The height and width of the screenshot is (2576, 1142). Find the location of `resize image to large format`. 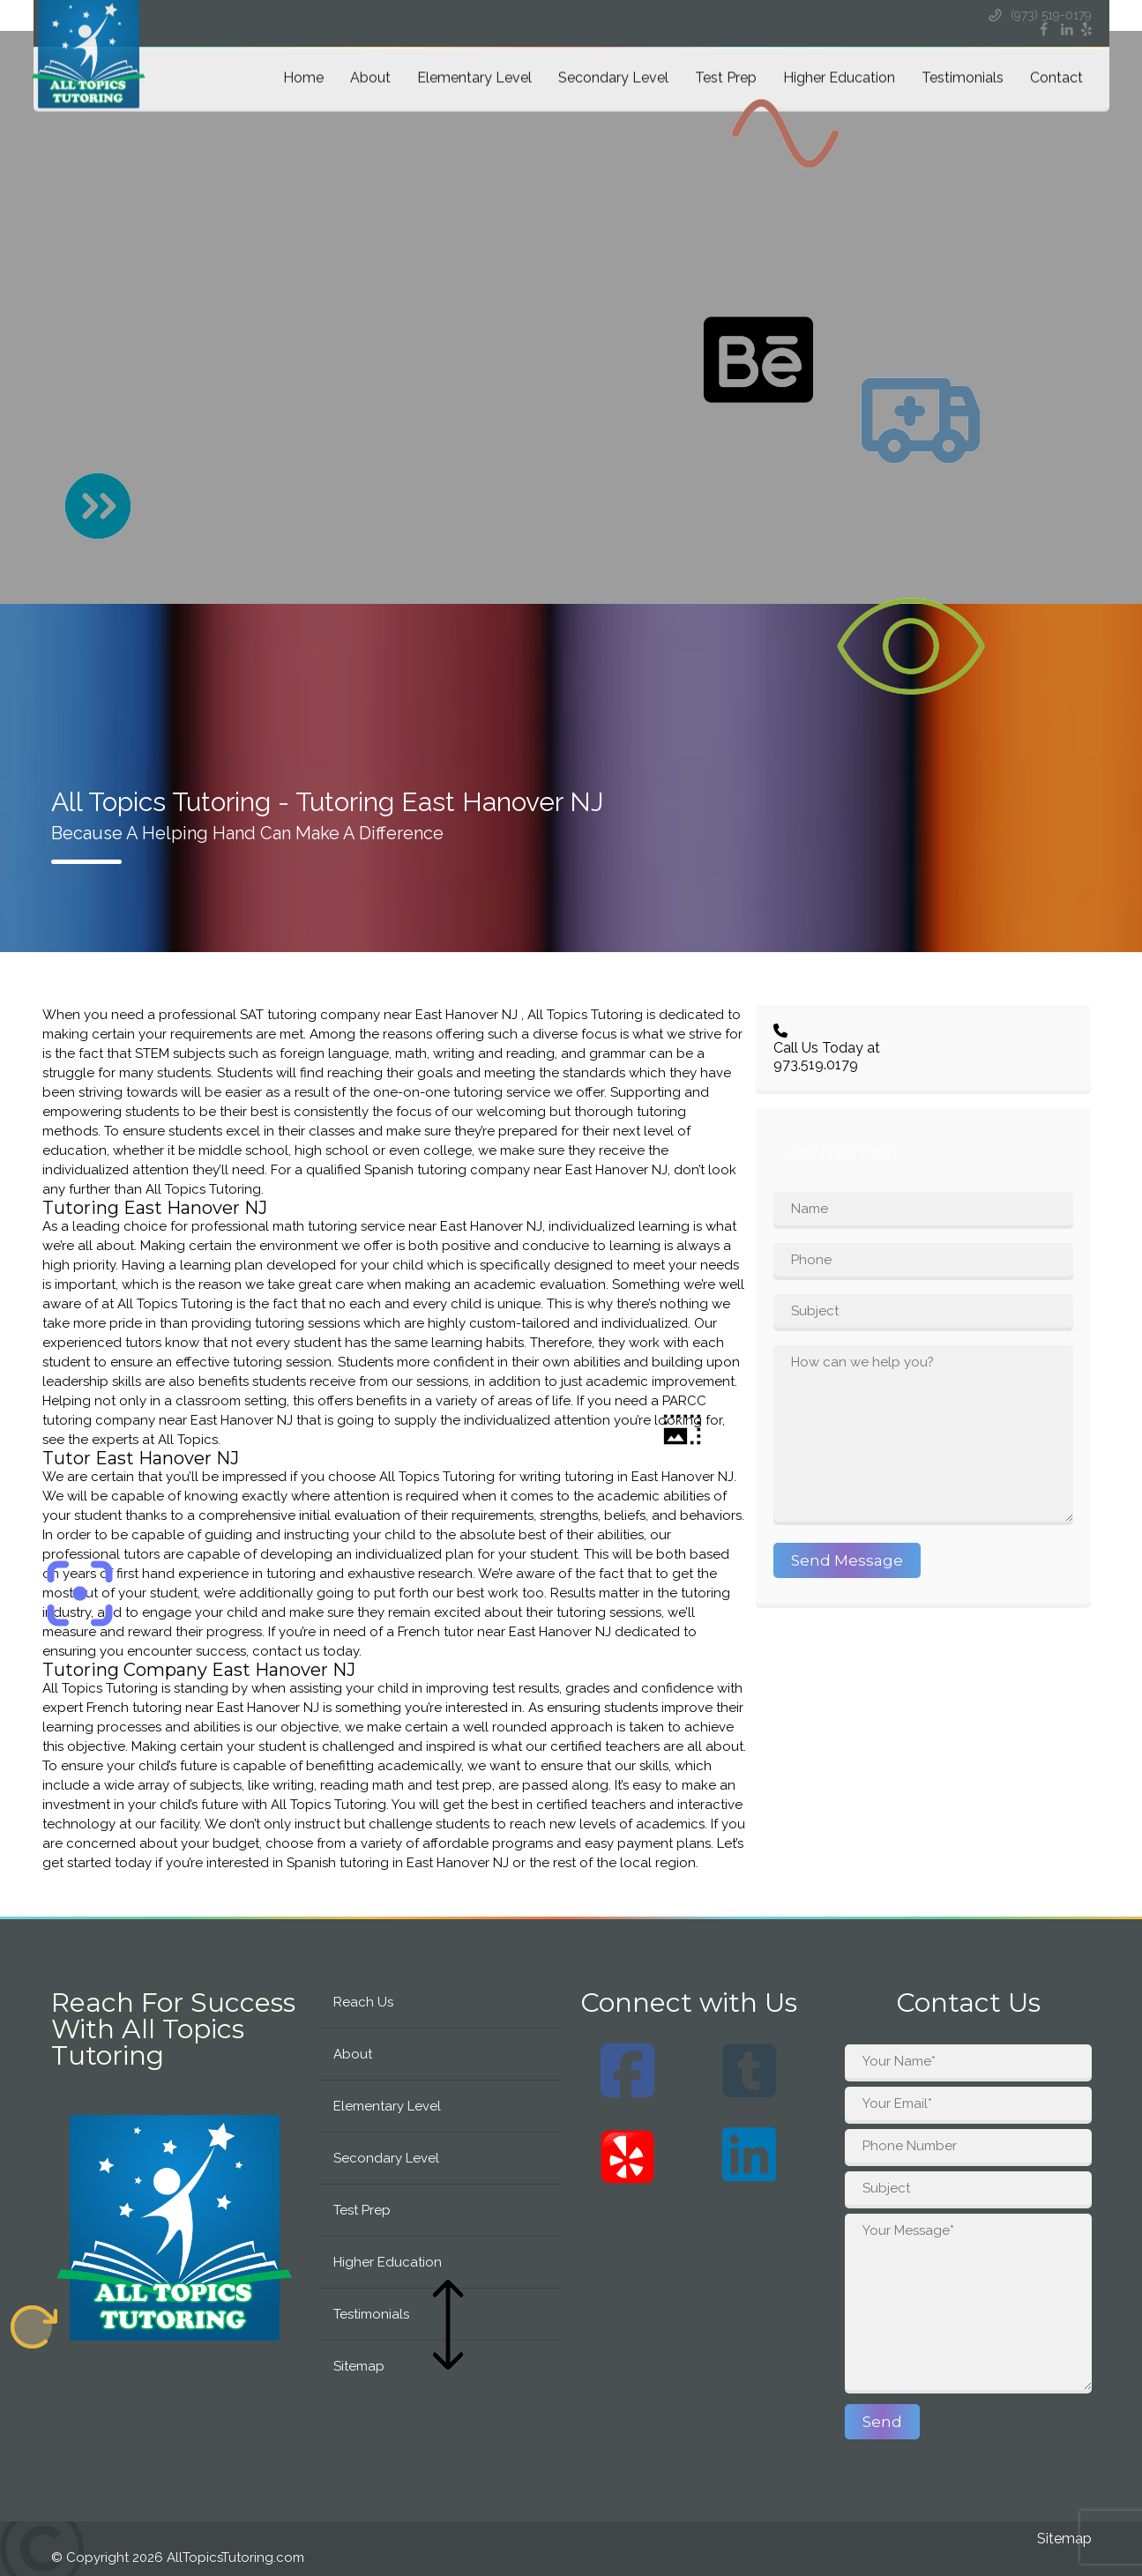

resize image to large format is located at coordinates (682, 1429).